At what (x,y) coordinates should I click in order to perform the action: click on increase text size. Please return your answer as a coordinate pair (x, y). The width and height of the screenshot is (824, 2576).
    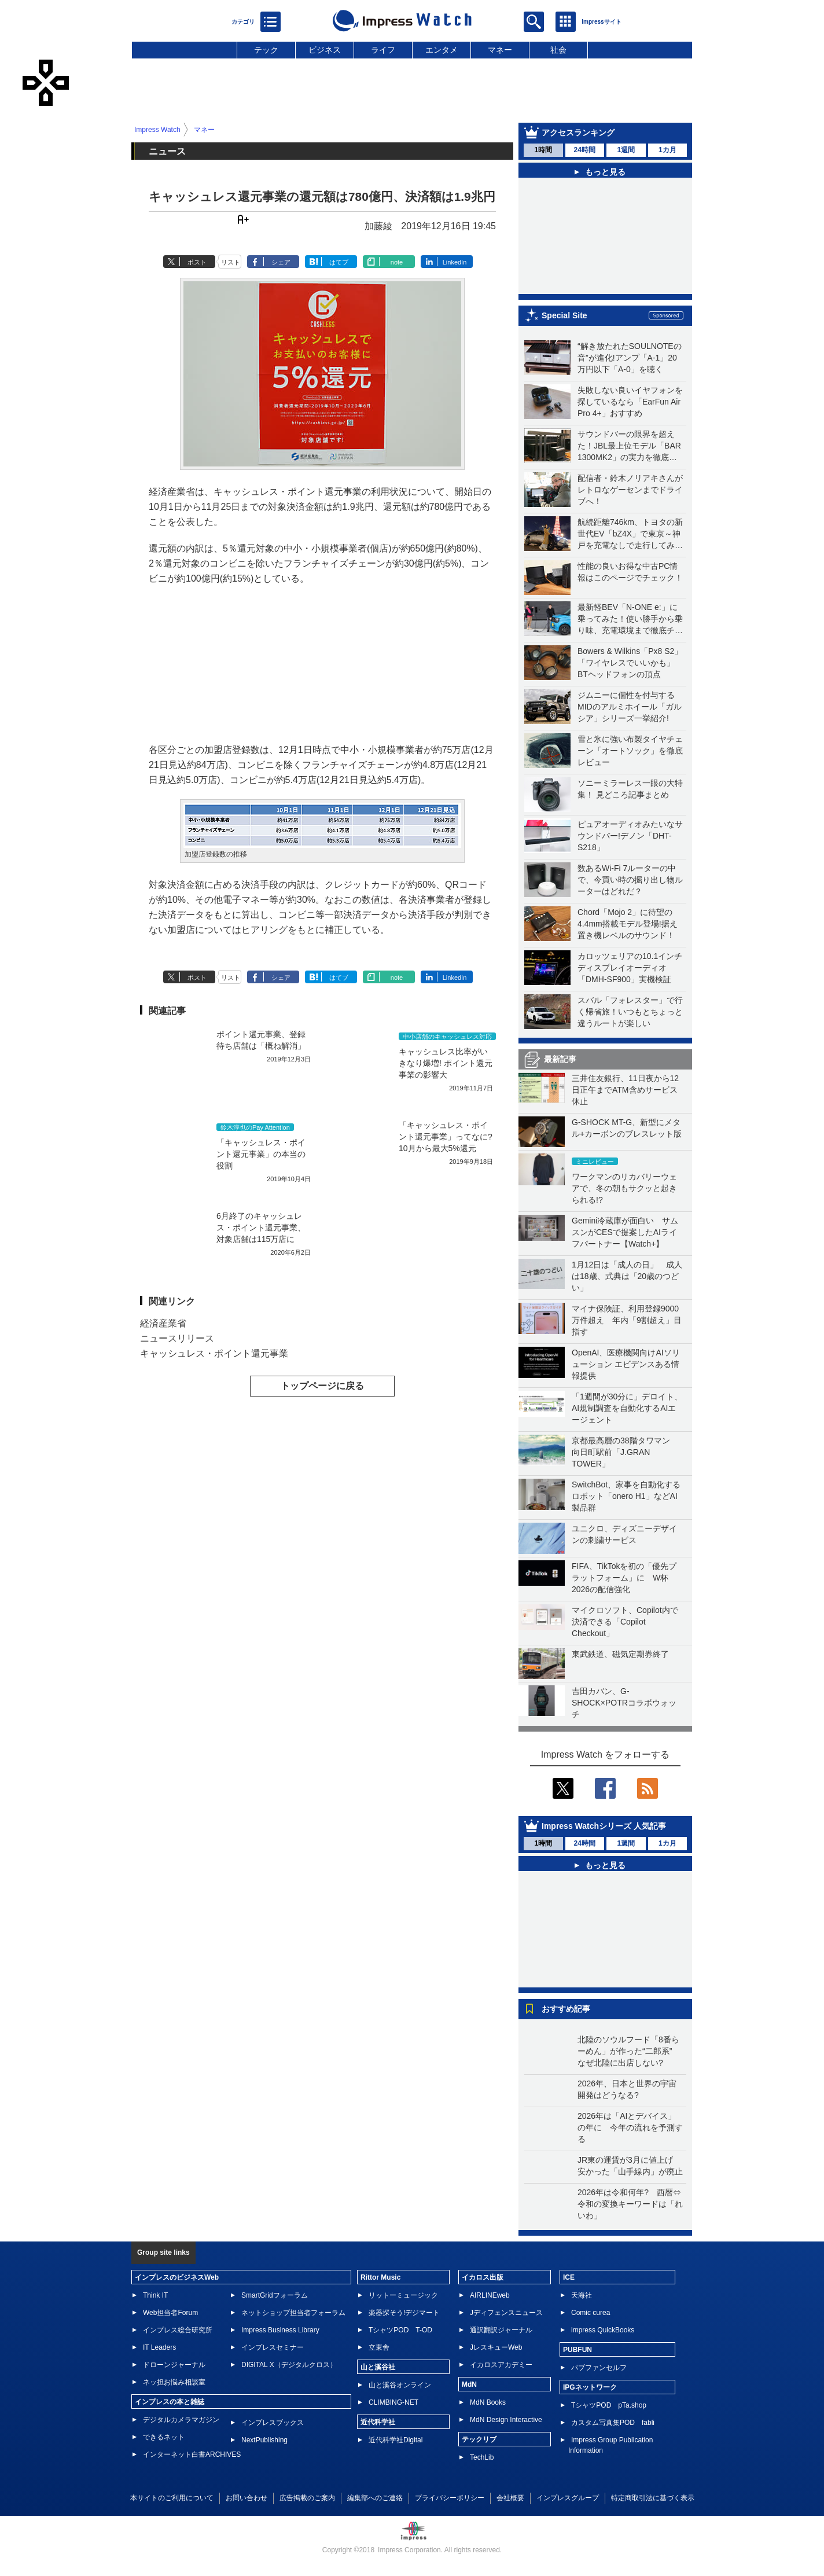
    Looking at the image, I should click on (243, 219).